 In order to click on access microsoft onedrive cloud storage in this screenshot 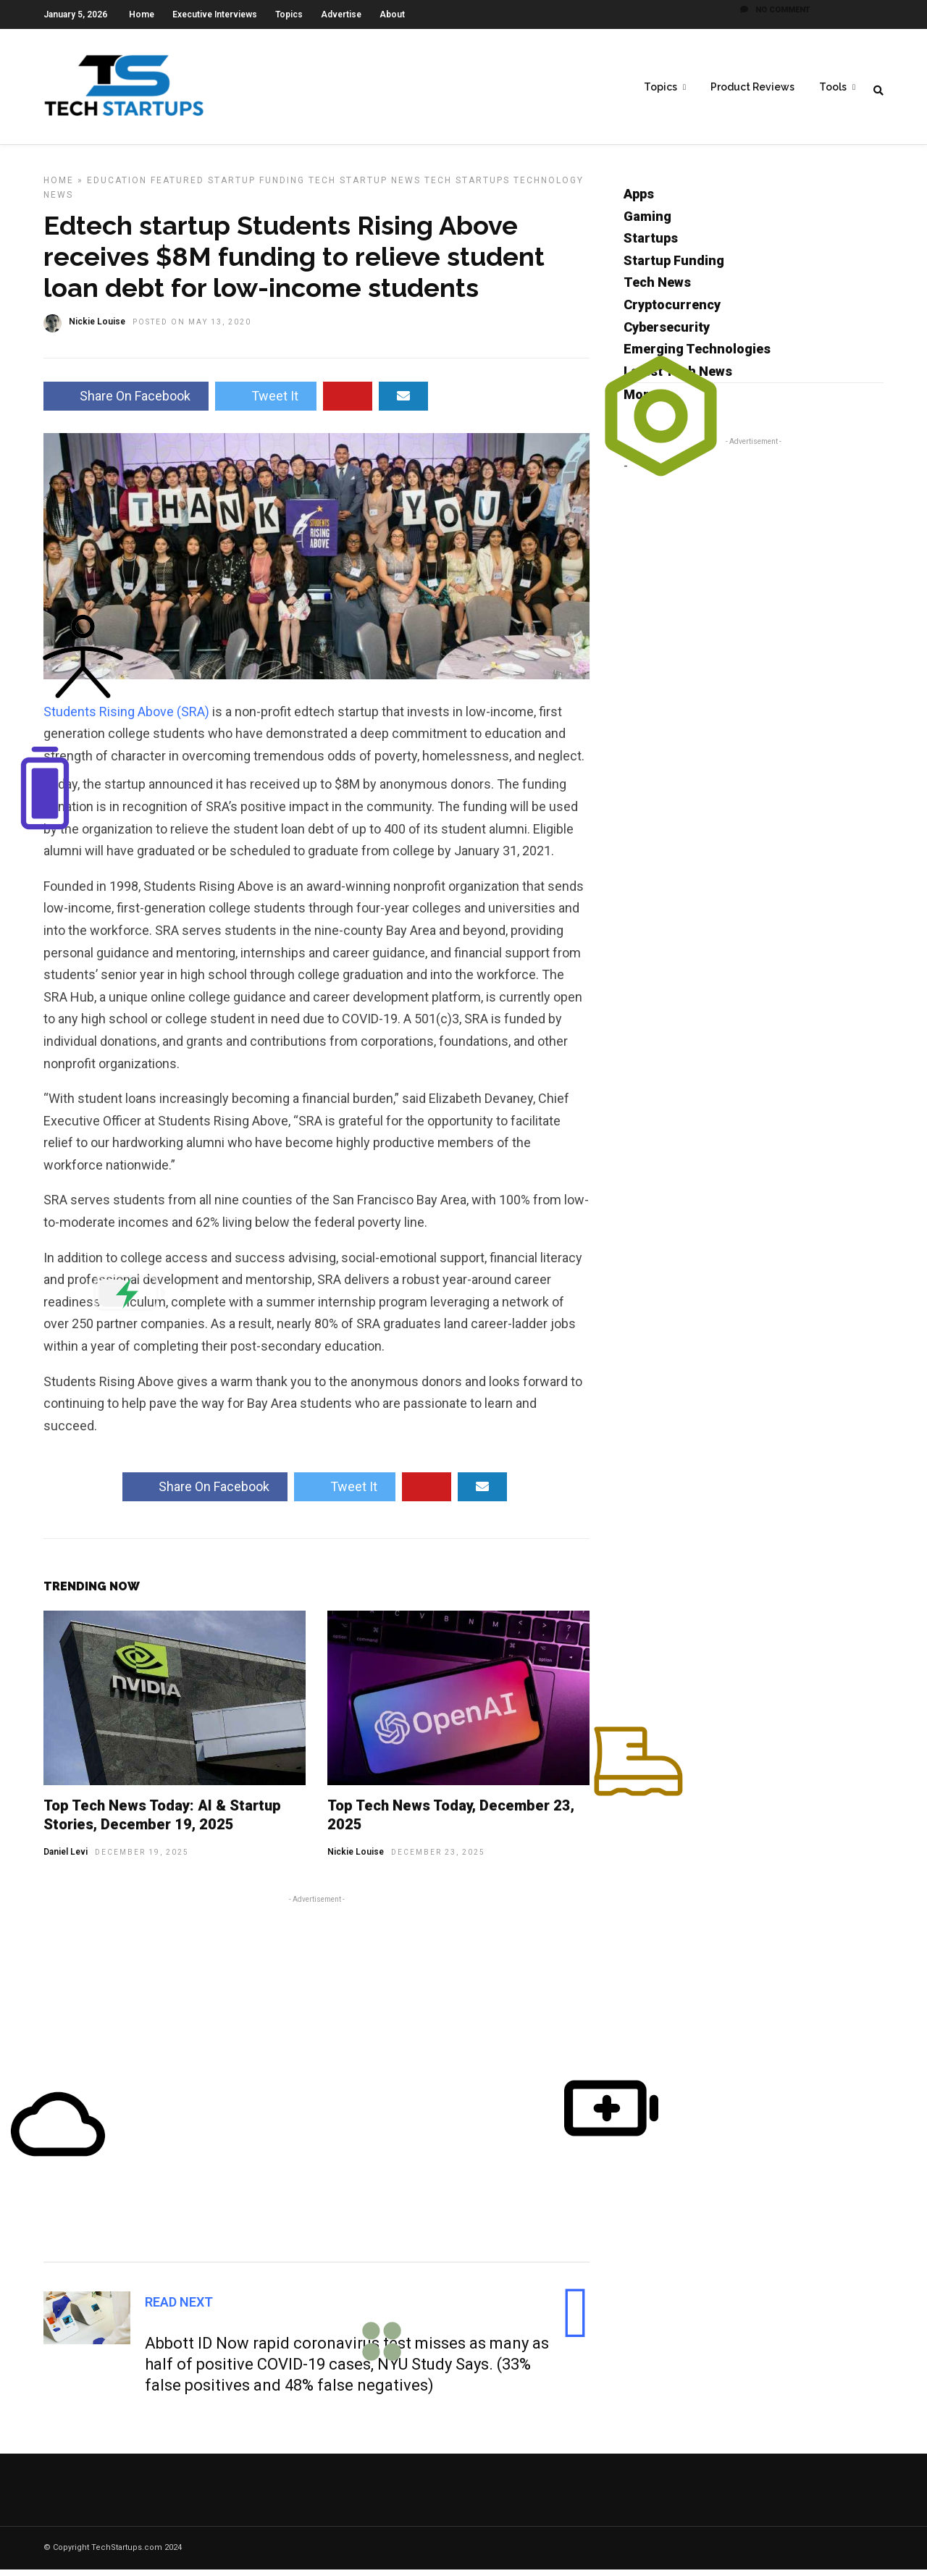, I will do `click(58, 2126)`.